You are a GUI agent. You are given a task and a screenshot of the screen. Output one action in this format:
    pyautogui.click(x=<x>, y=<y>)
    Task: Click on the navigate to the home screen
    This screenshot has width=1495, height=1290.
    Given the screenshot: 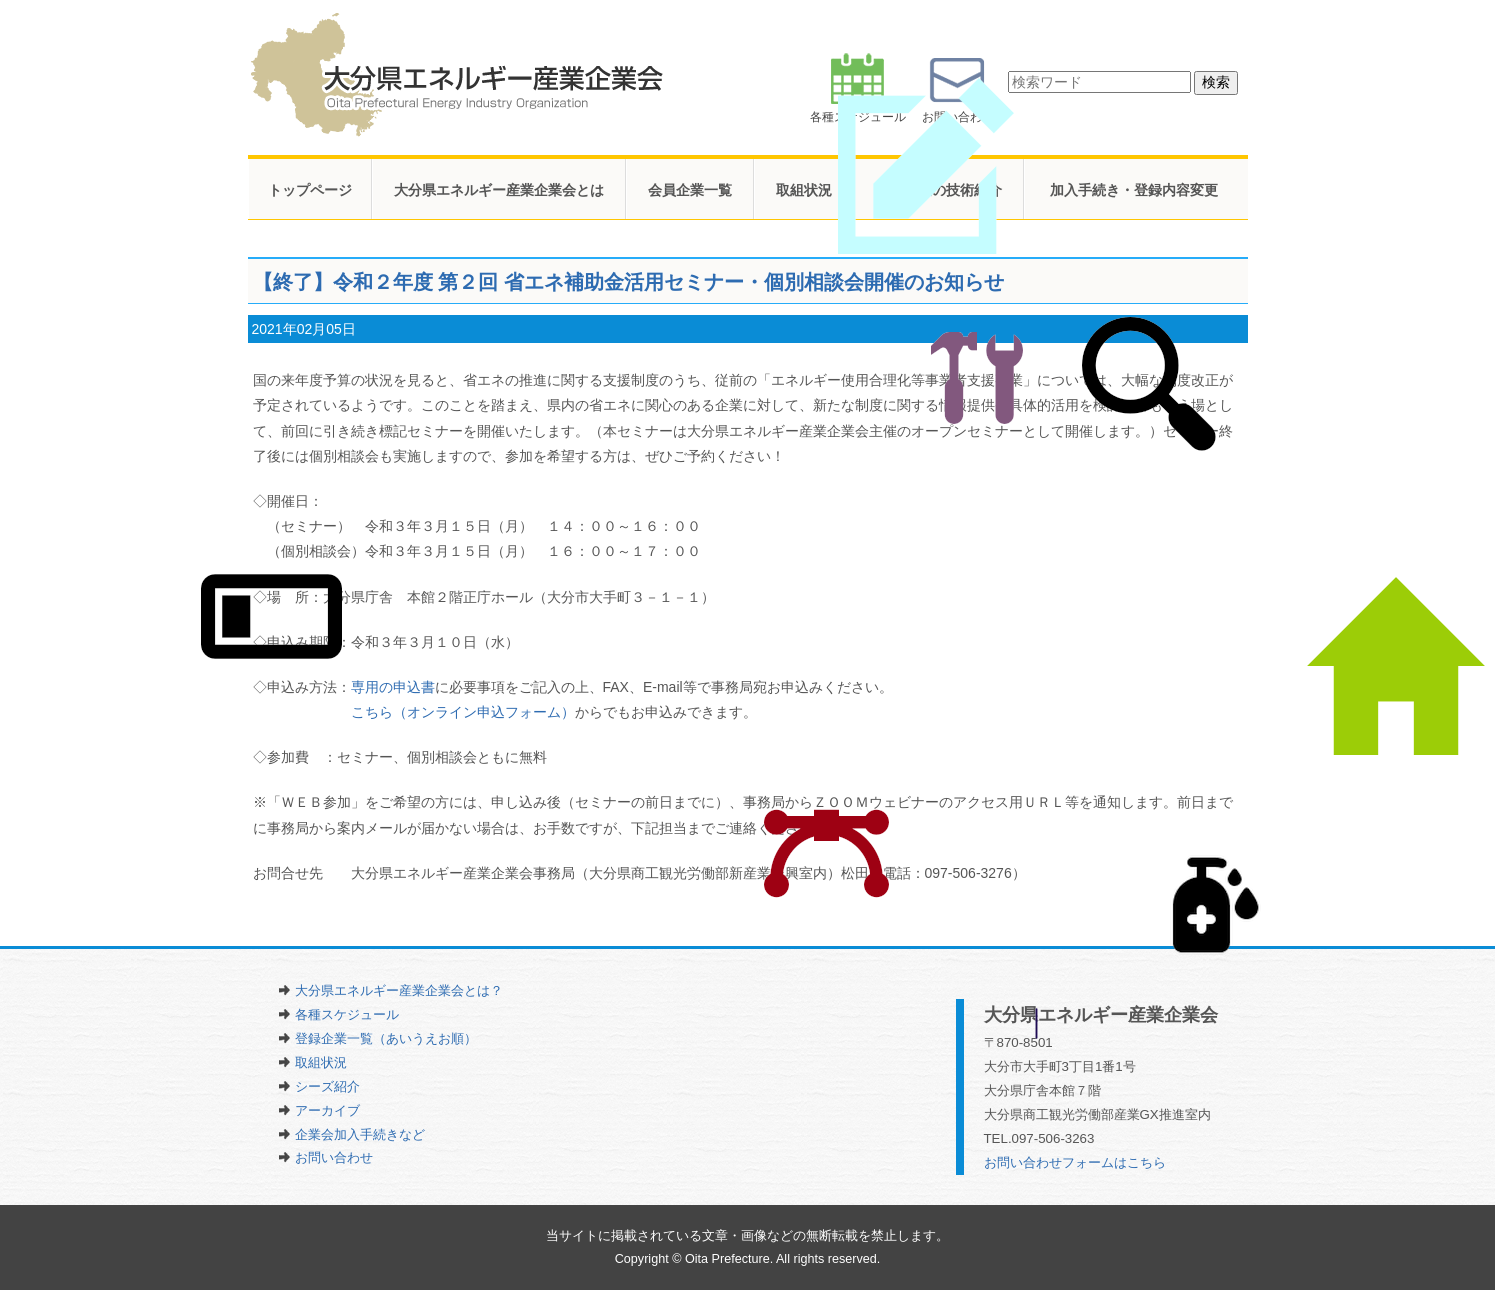 What is the action you would take?
    pyautogui.click(x=1396, y=666)
    